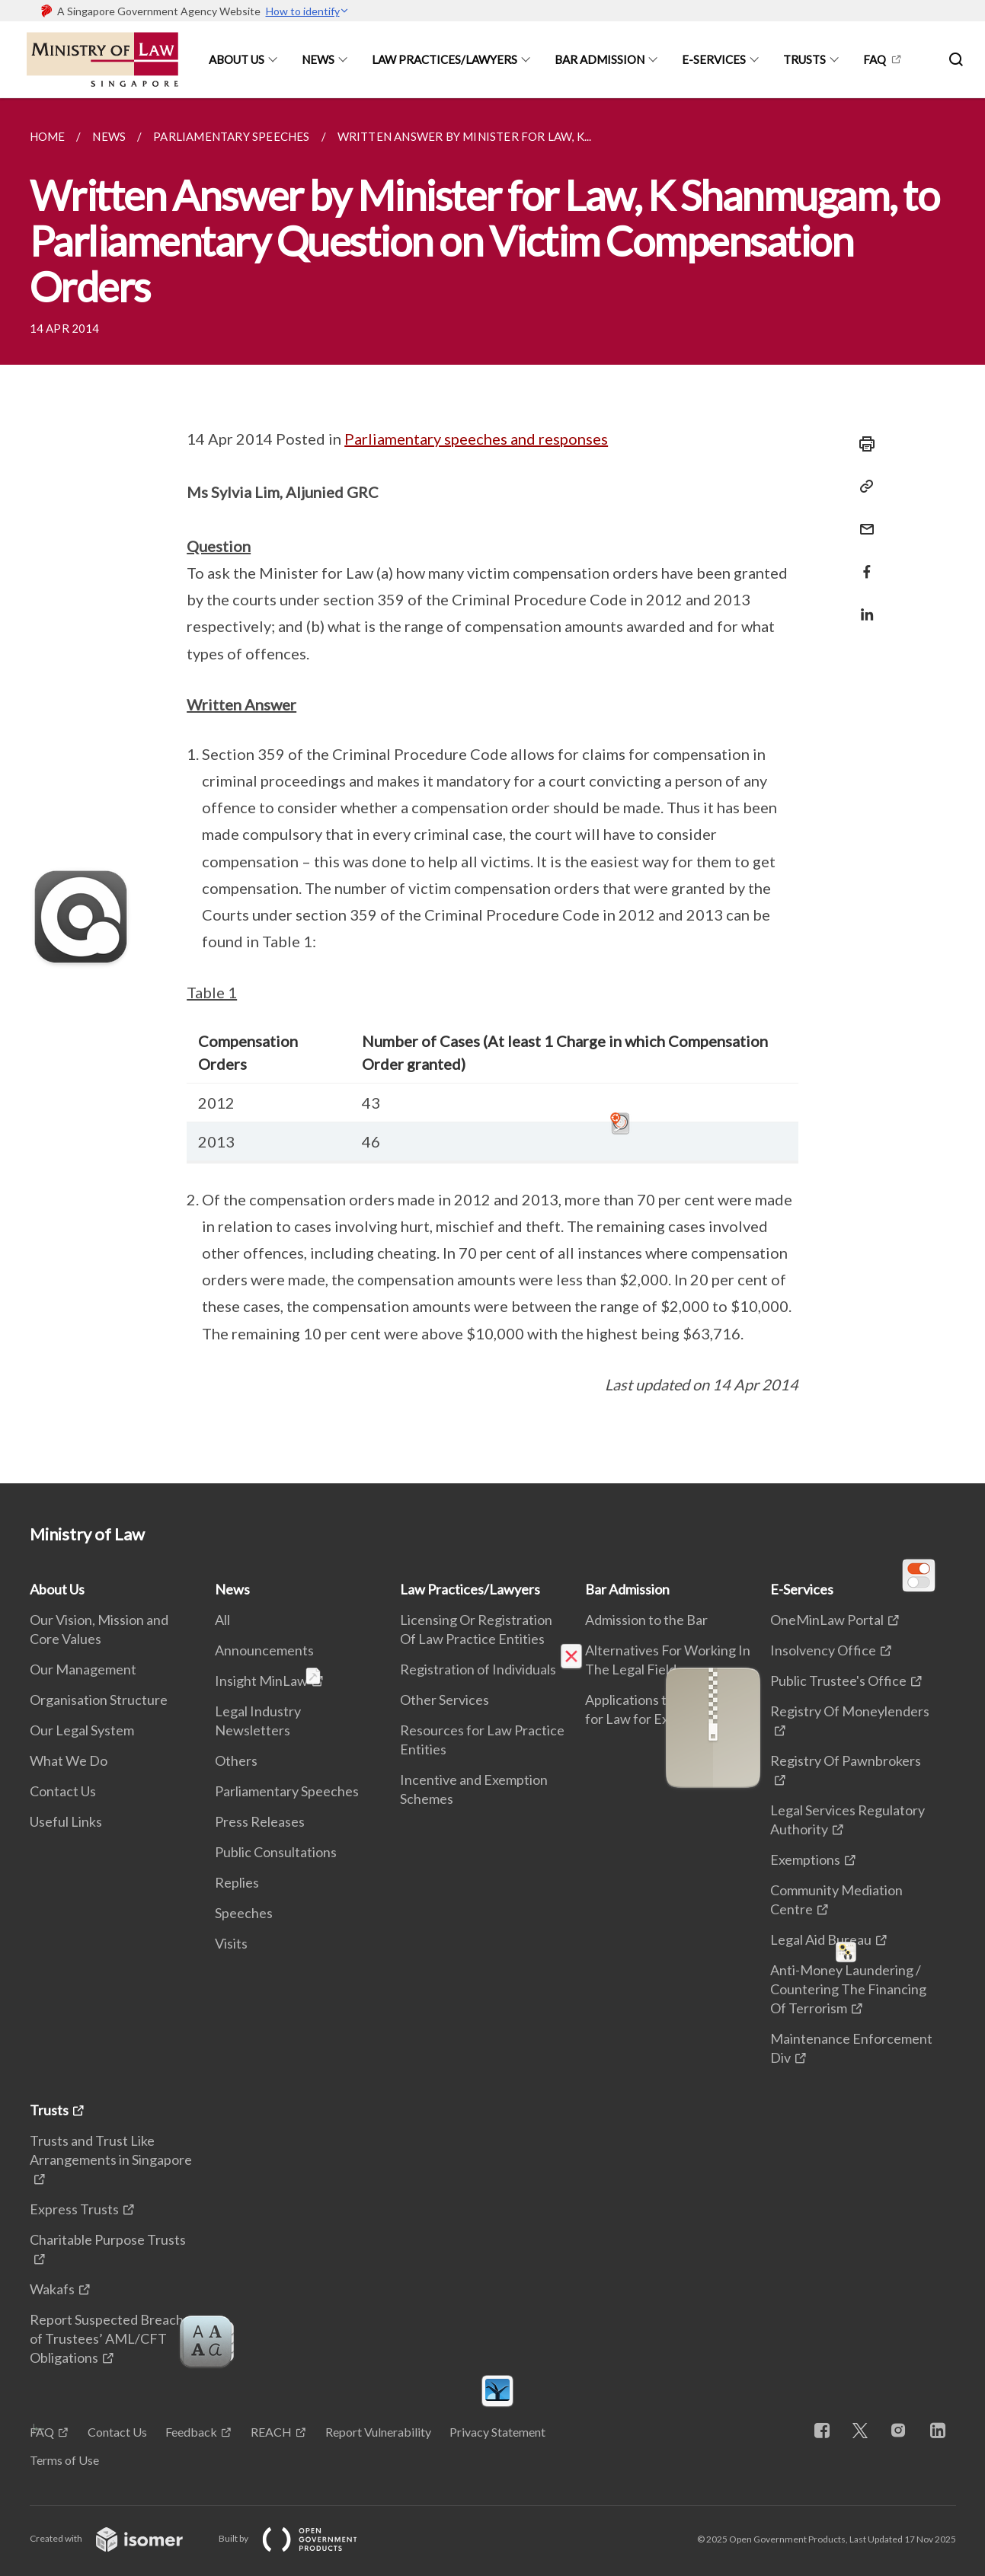 The image size is (985, 2576). I want to click on open giada audio sequencer application, so click(81, 917).